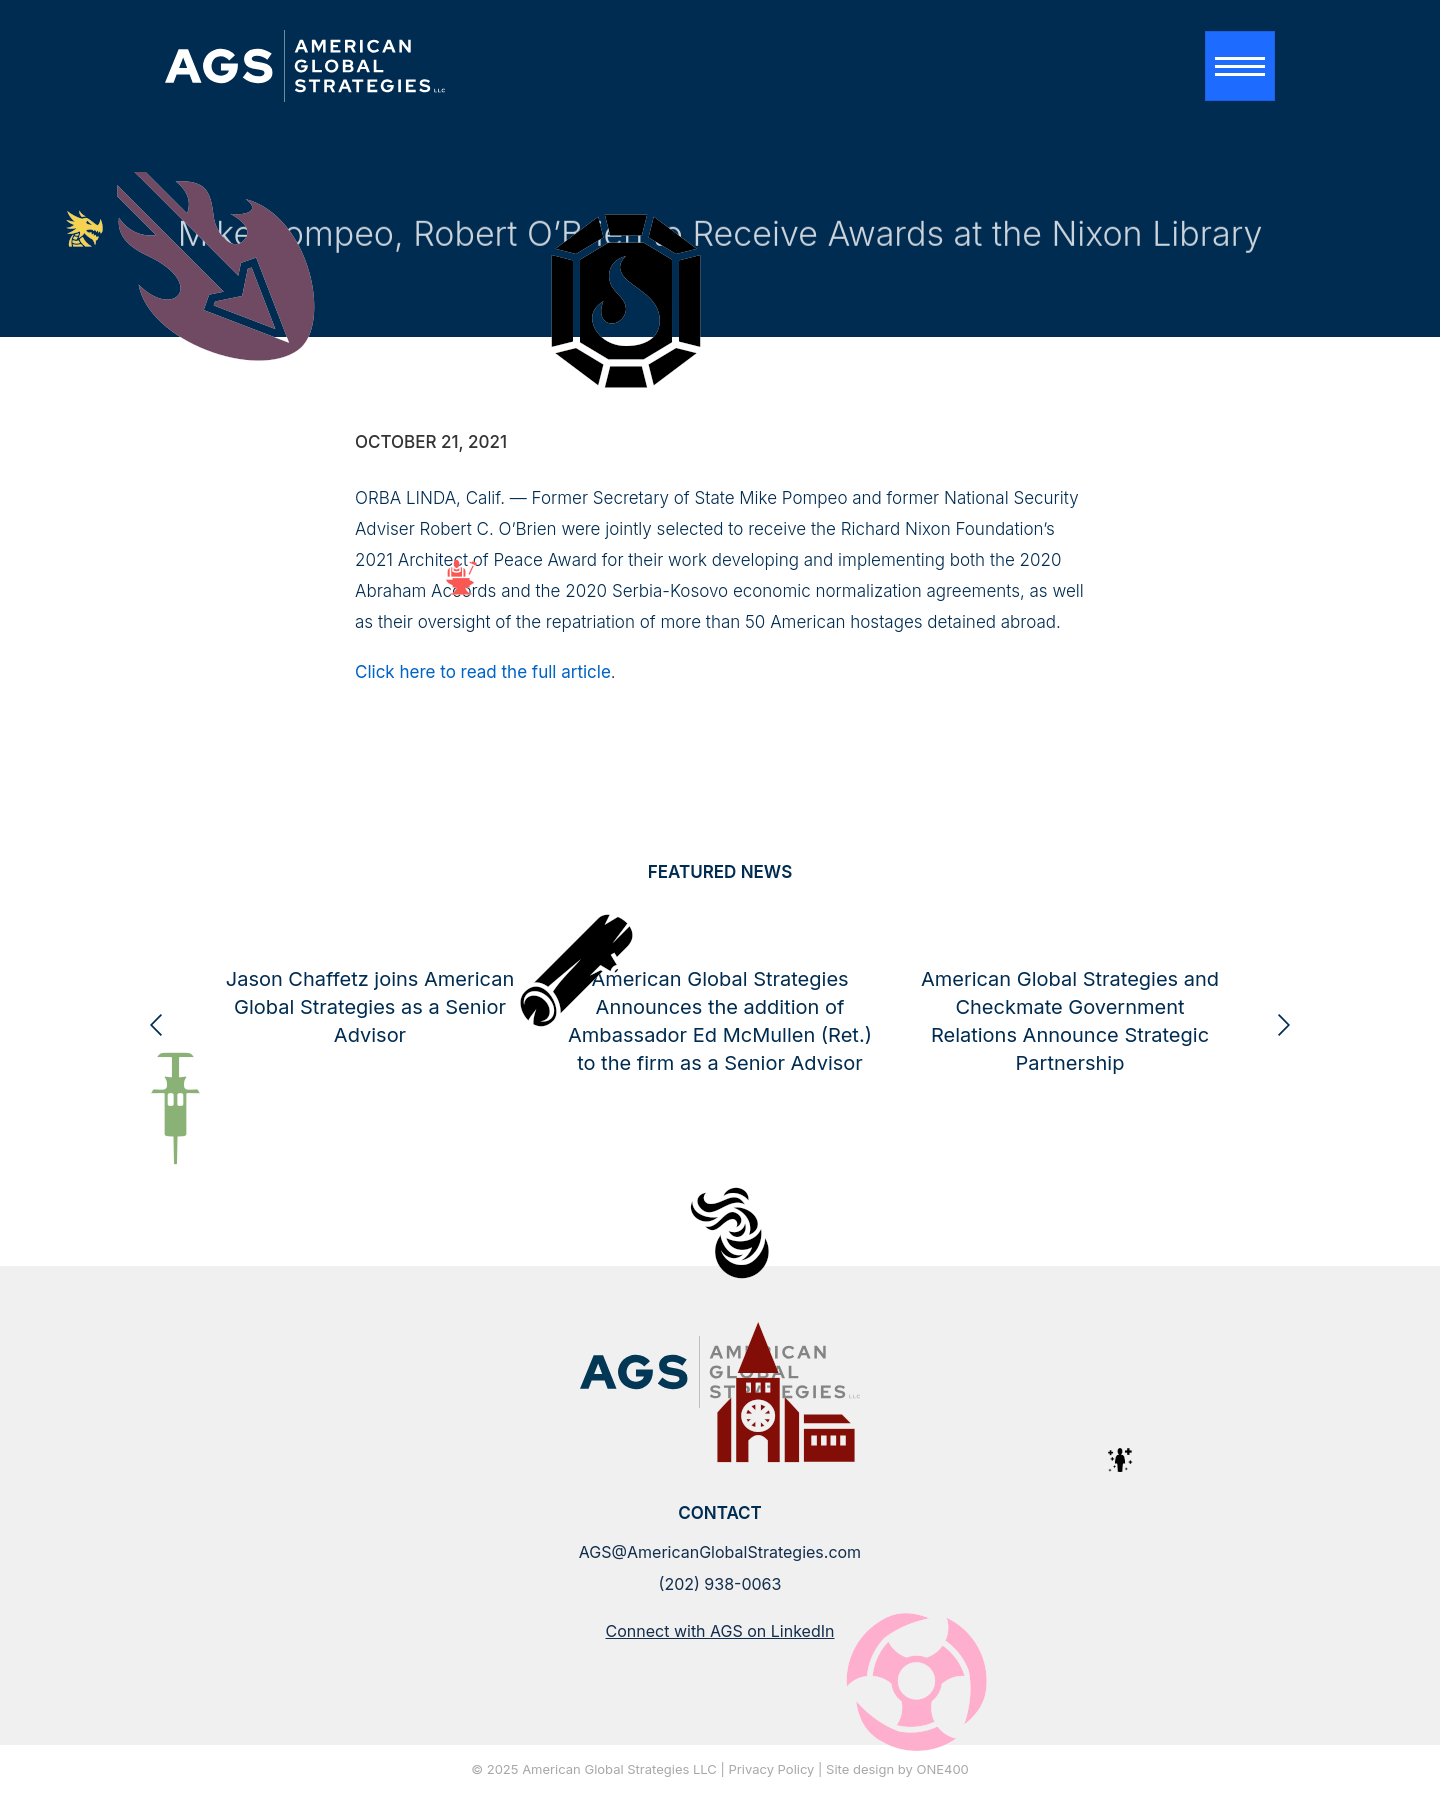 This screenshot has width=1440, height=1793. Describe the element at coordinates (175, 1108) in the screenshot. I see `access health or medical settings` at that location.